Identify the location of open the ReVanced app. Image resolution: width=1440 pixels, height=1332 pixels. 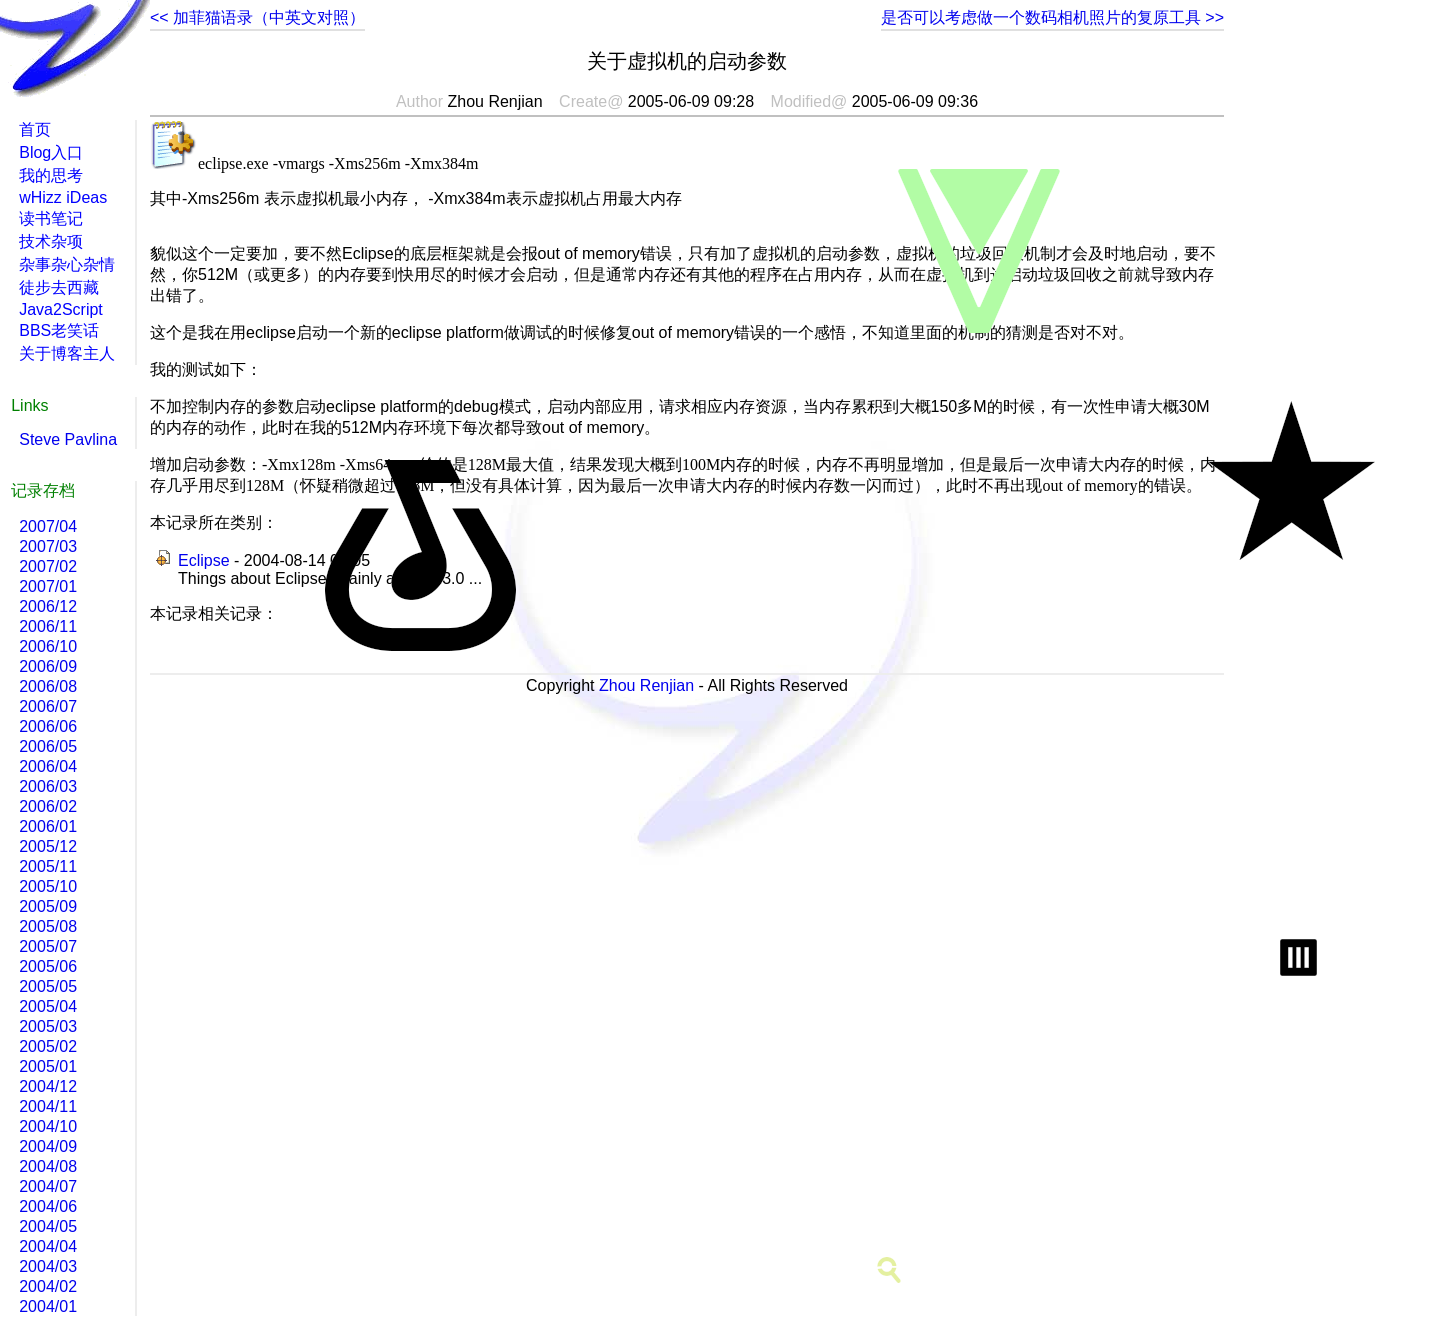
(979, 251).